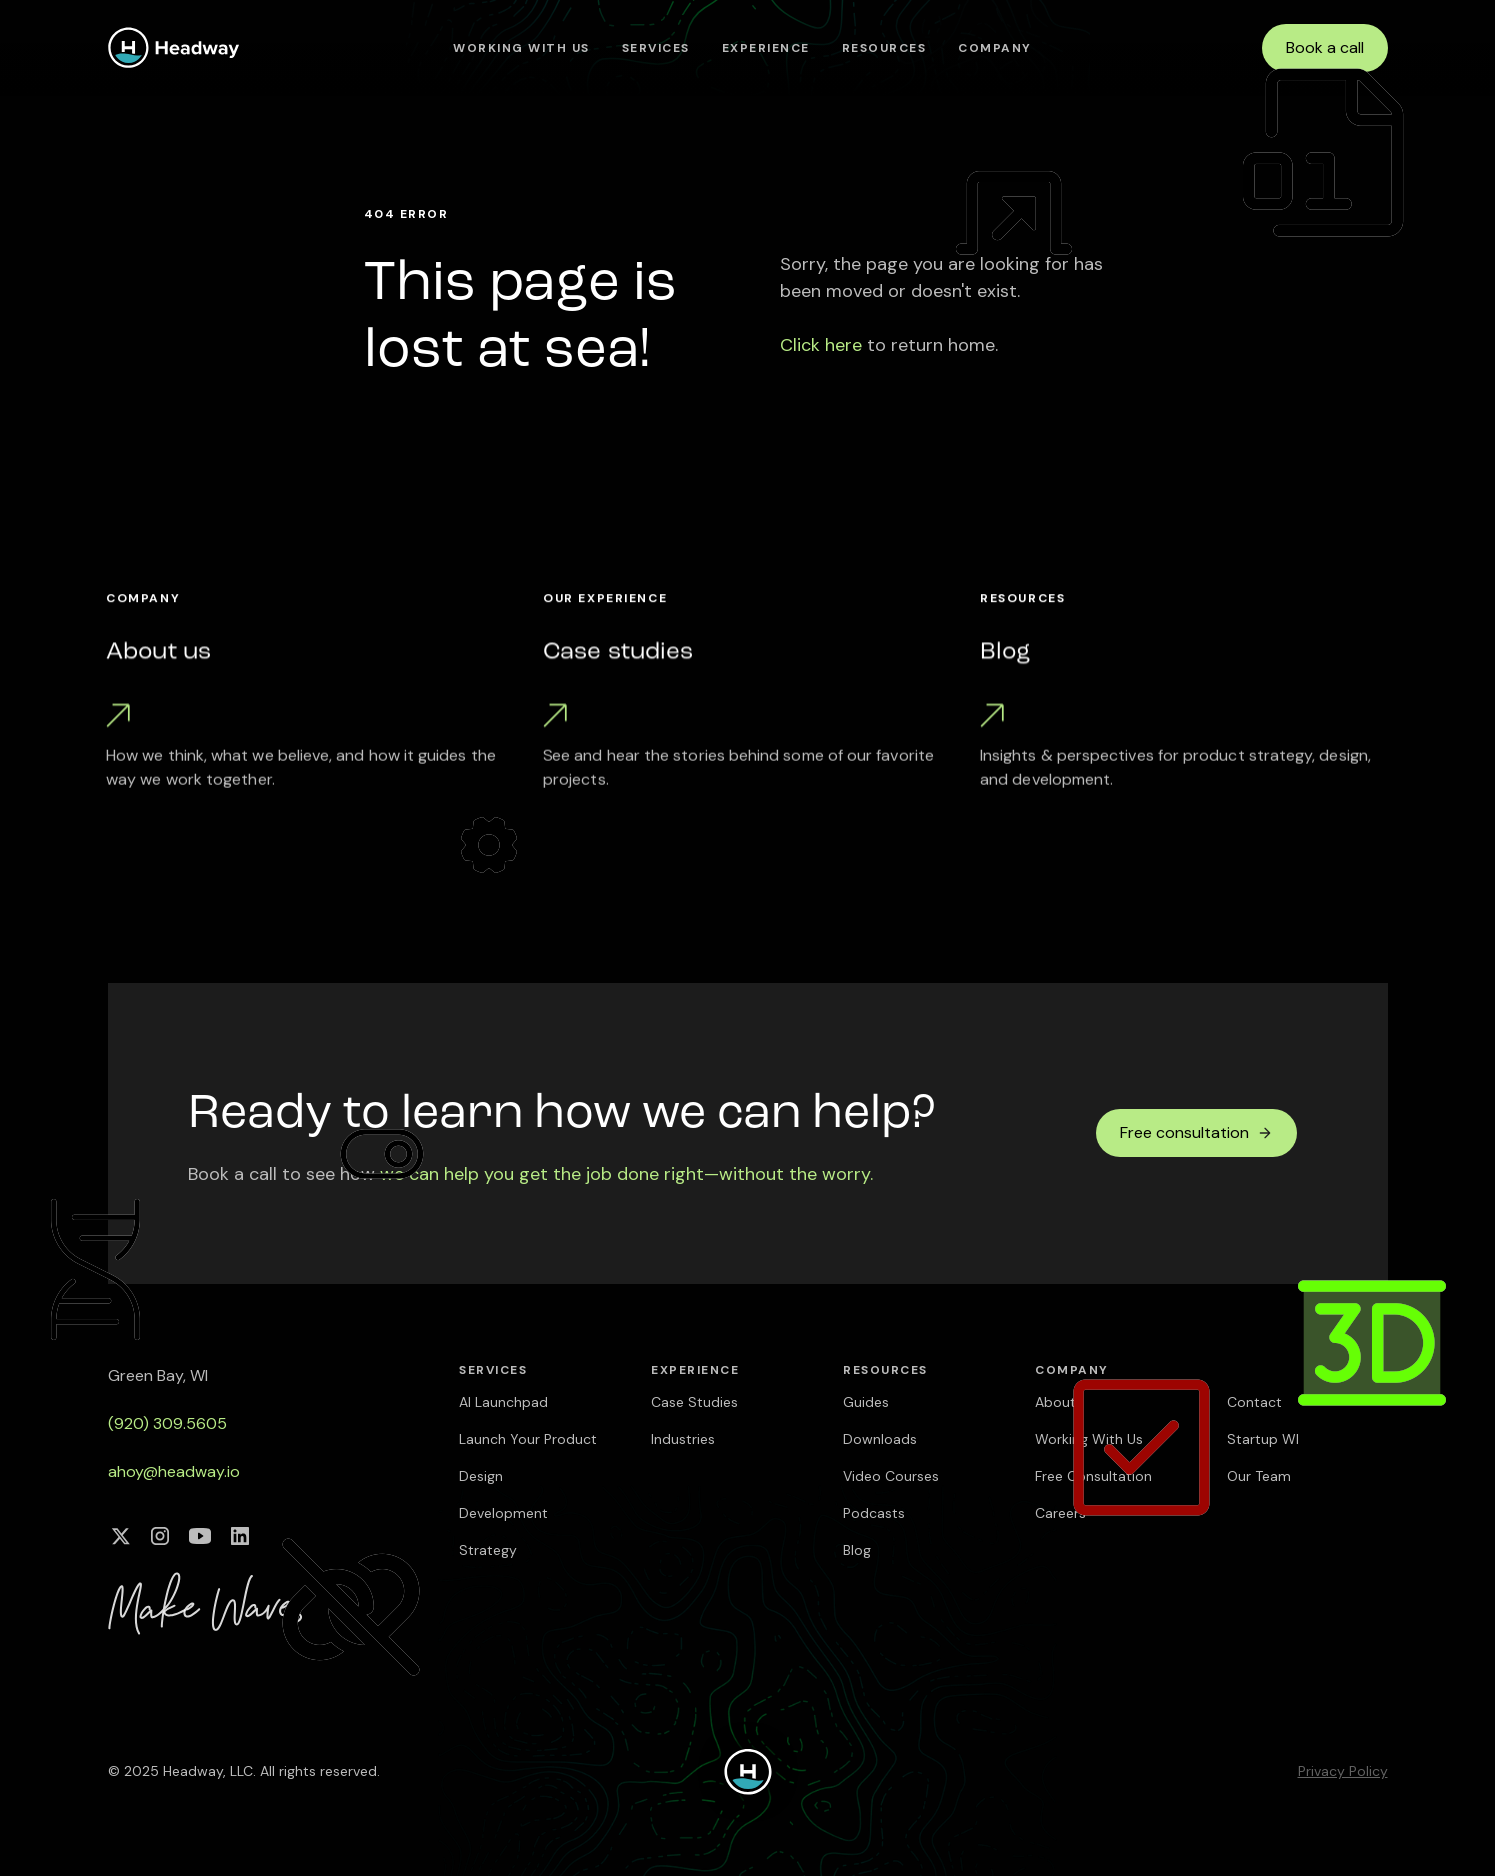 This screenshot has height=1876, width=1495. I want to click on access genetic or DNA-related information, so click(95, 1269).